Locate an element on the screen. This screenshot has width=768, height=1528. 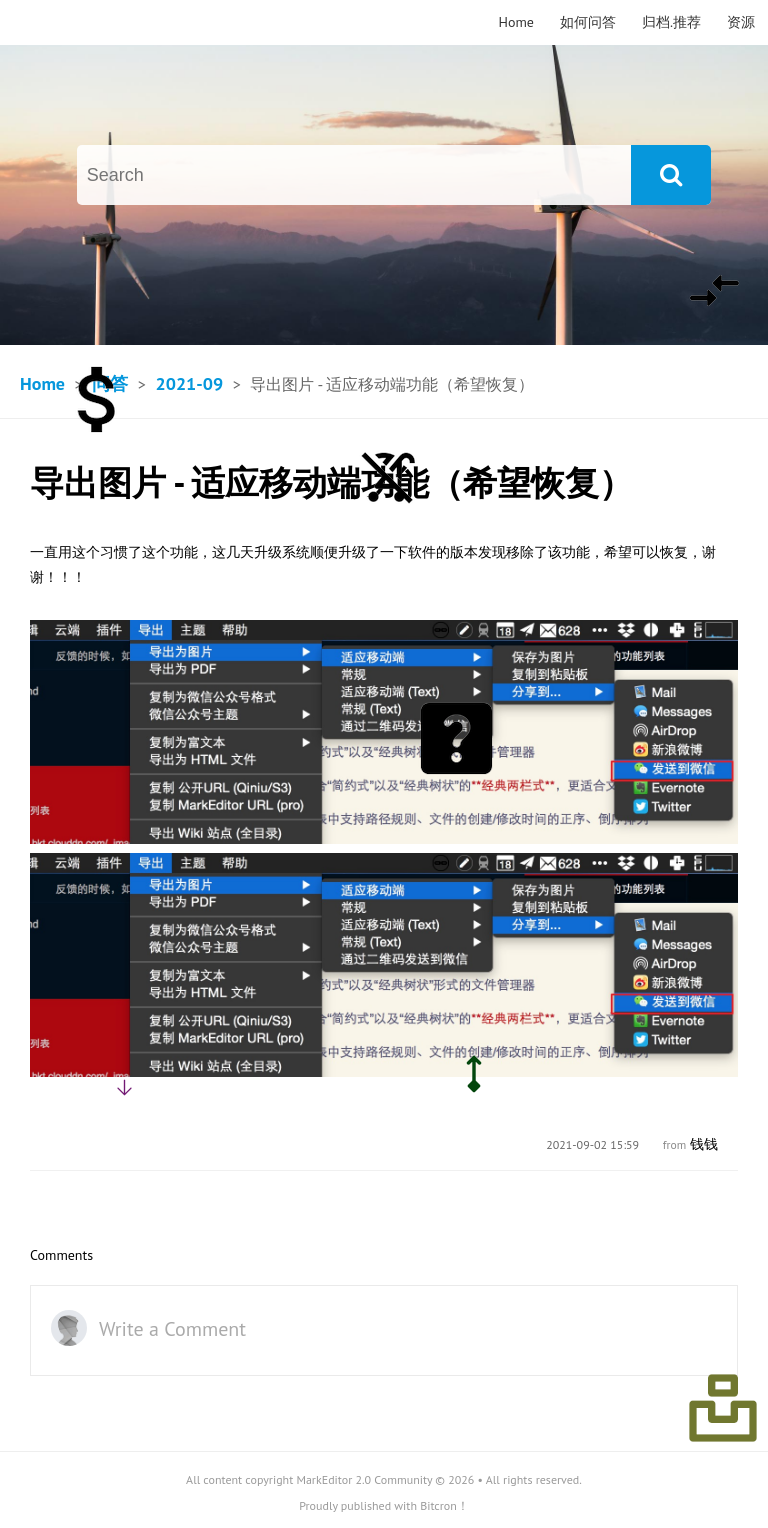
scroll down or view more content is located at coordinates (124, 1087).